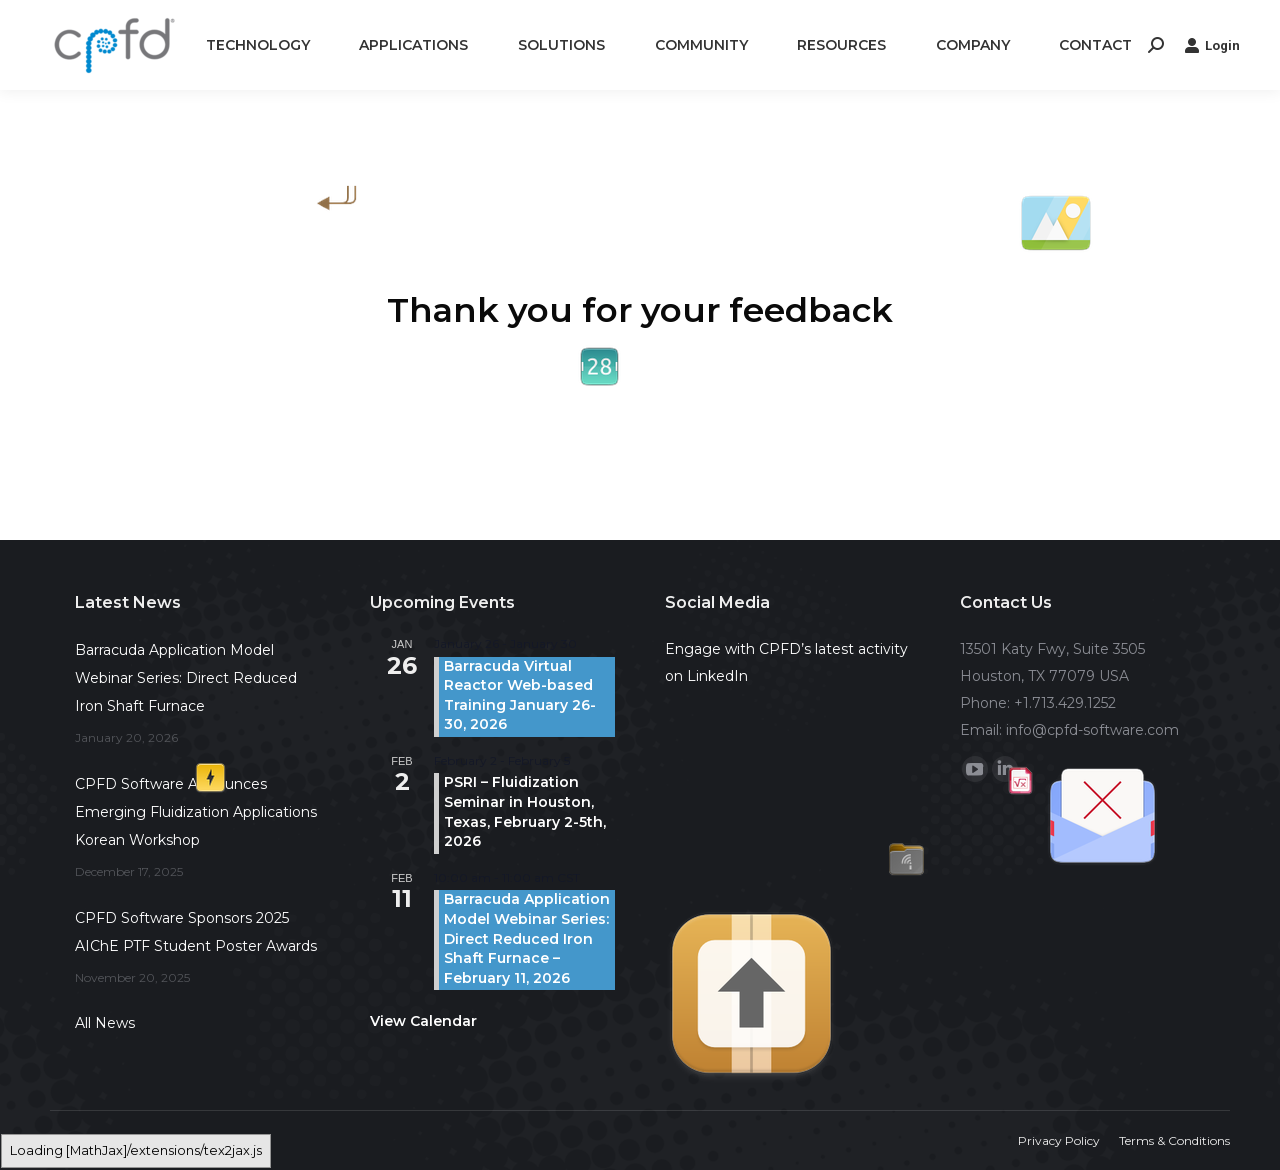 The image size is (1280, 1170). Describe the element at coordinates (751, 996) in the screenshot. I see `system update package ready to install` at that location.